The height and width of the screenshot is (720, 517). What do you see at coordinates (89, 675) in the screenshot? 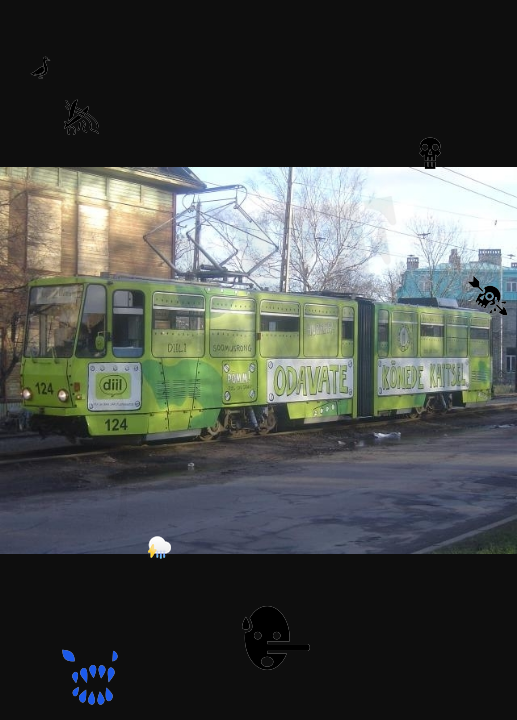
I see `indicates a dangerous creature or enemy type` at bounding box center [89, 675].